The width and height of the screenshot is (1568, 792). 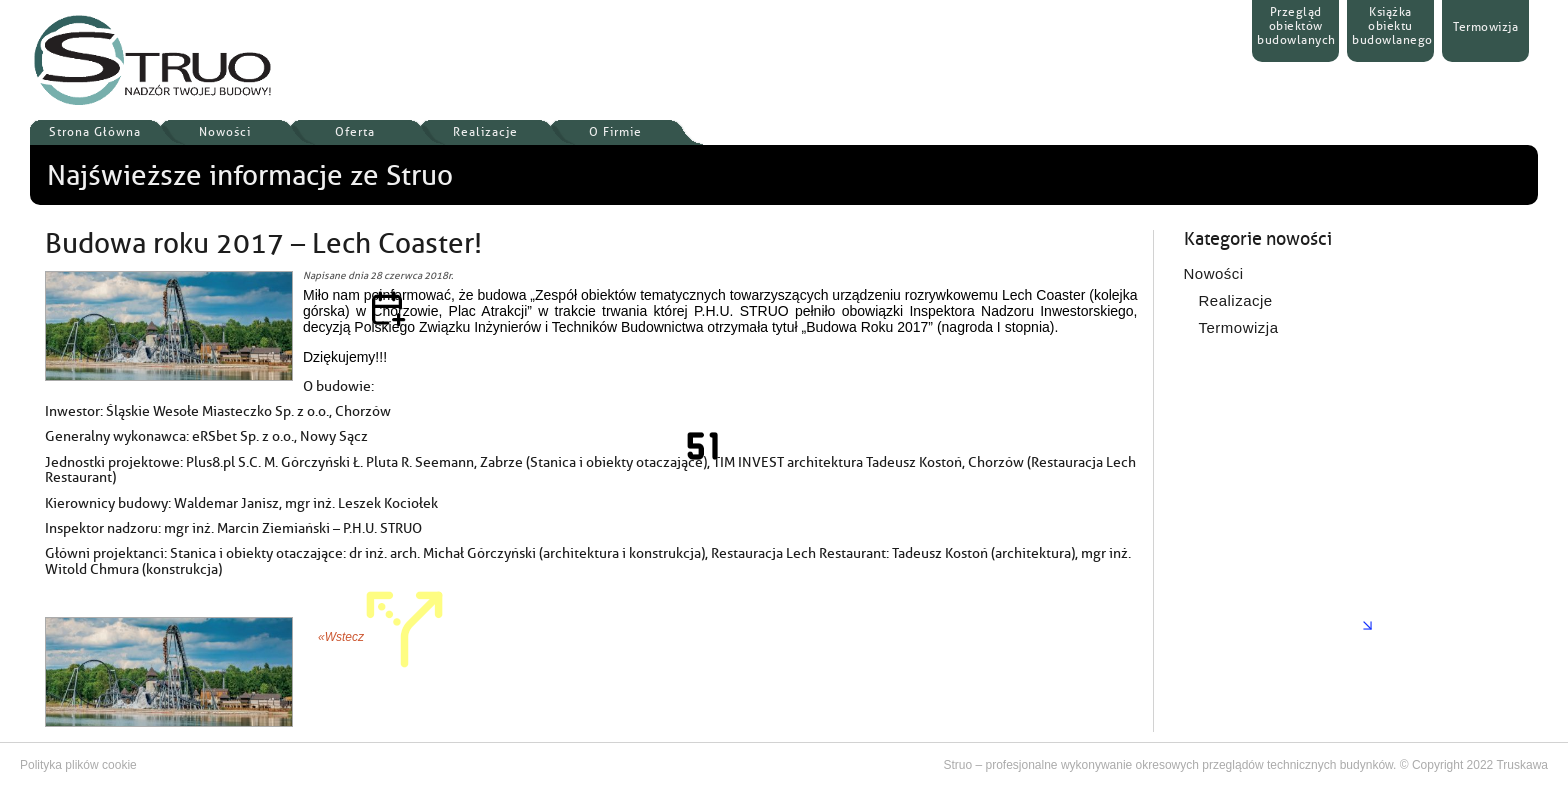 I want to click on indicates item number 51 in a list or sequence, so click(x=704, y=446).